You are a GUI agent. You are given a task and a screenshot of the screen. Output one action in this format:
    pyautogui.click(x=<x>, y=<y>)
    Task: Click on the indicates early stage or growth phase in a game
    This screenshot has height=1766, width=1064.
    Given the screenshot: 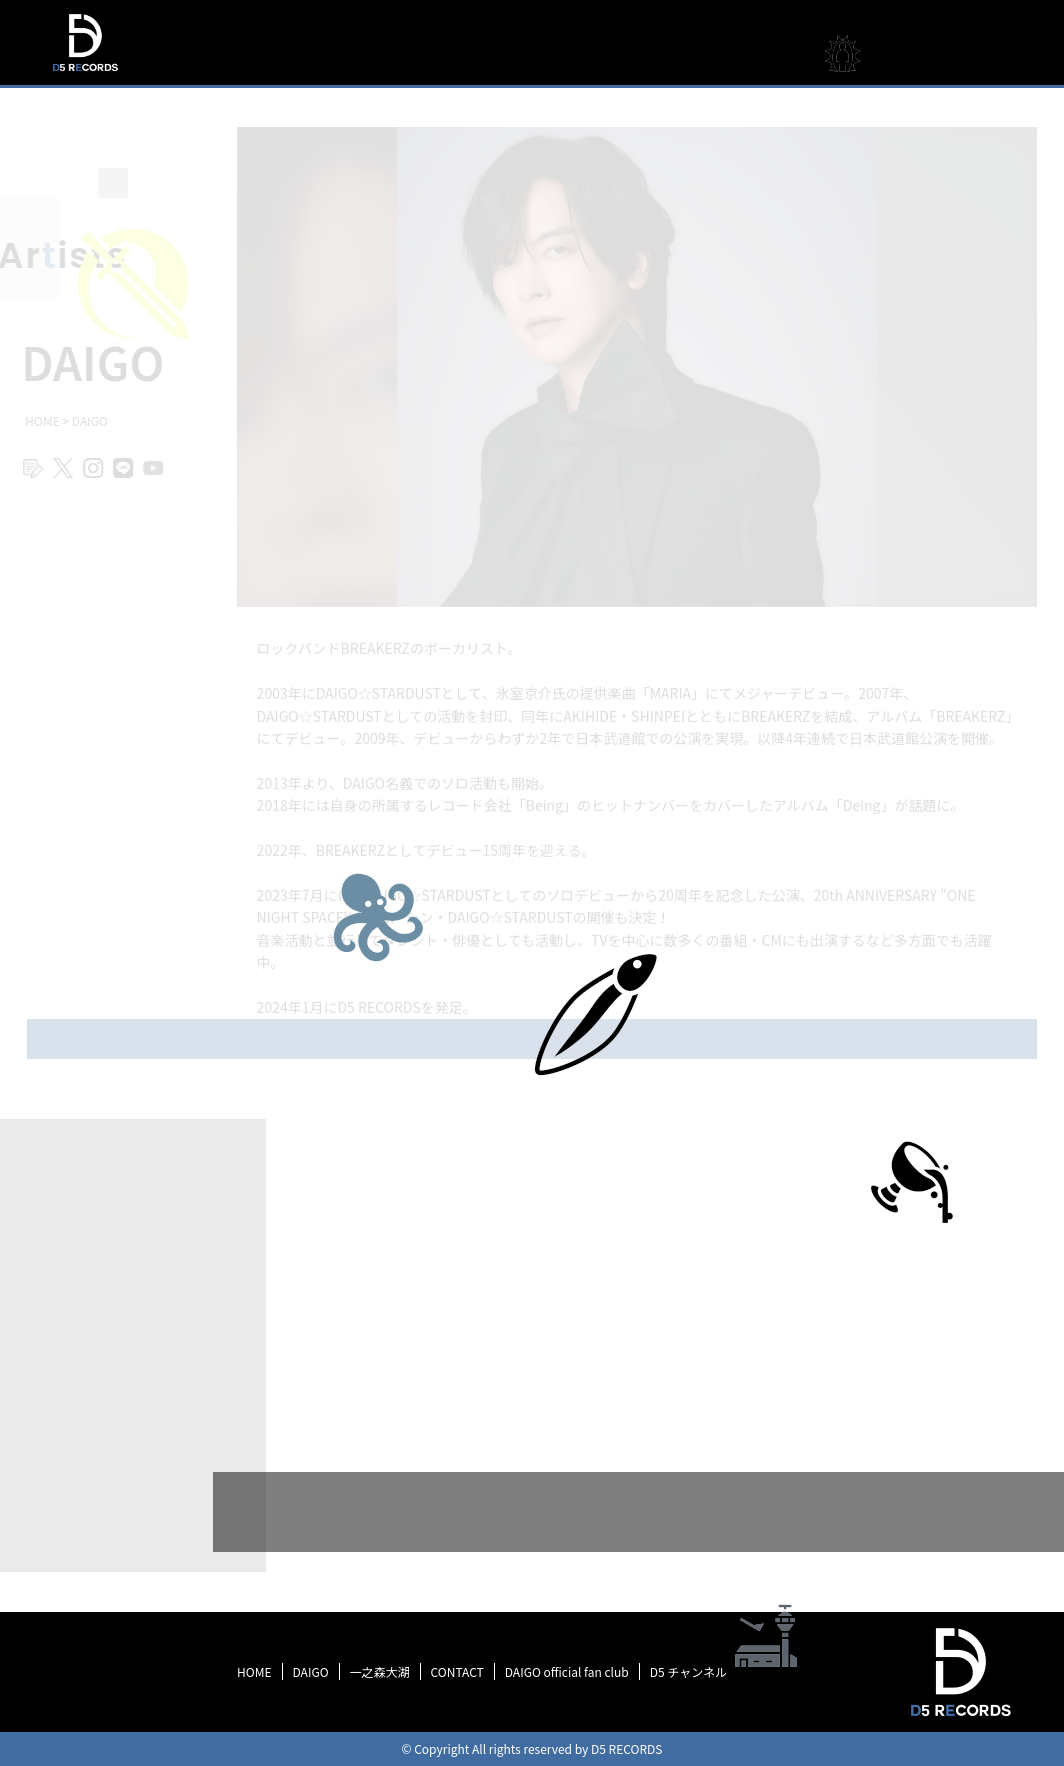 What is the action you would take?
    pyautogui.click(x=596, y=1012)
    